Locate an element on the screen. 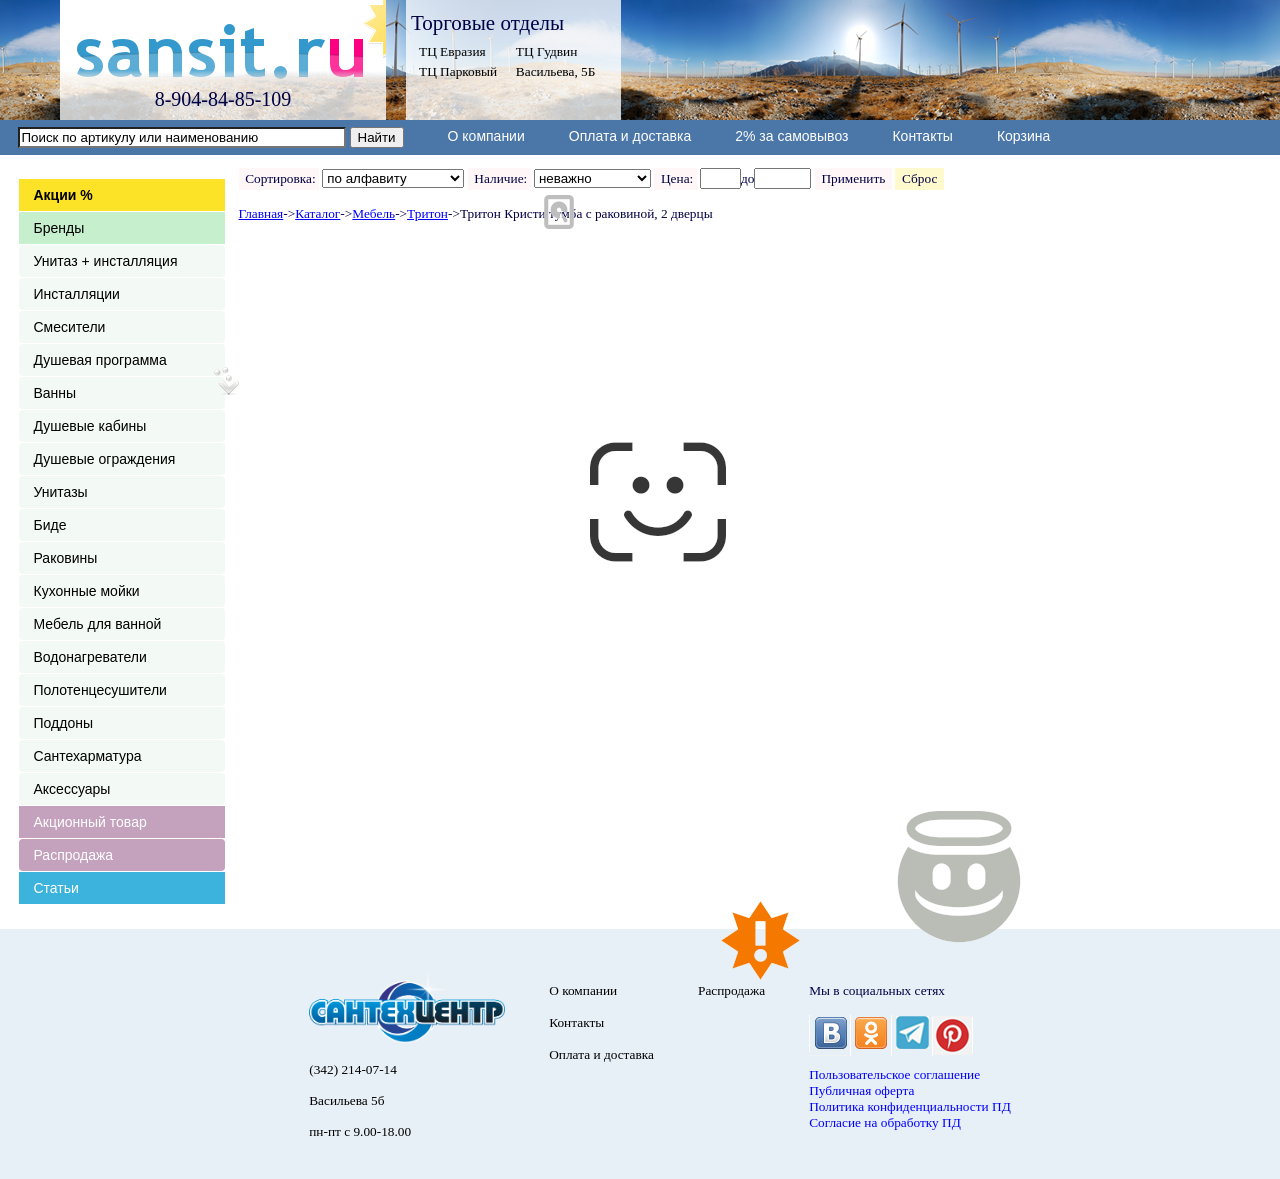 The height and width of the screenshot is (1179, 1280). indicates a critical software update is available is located at coordinates (760, 940).